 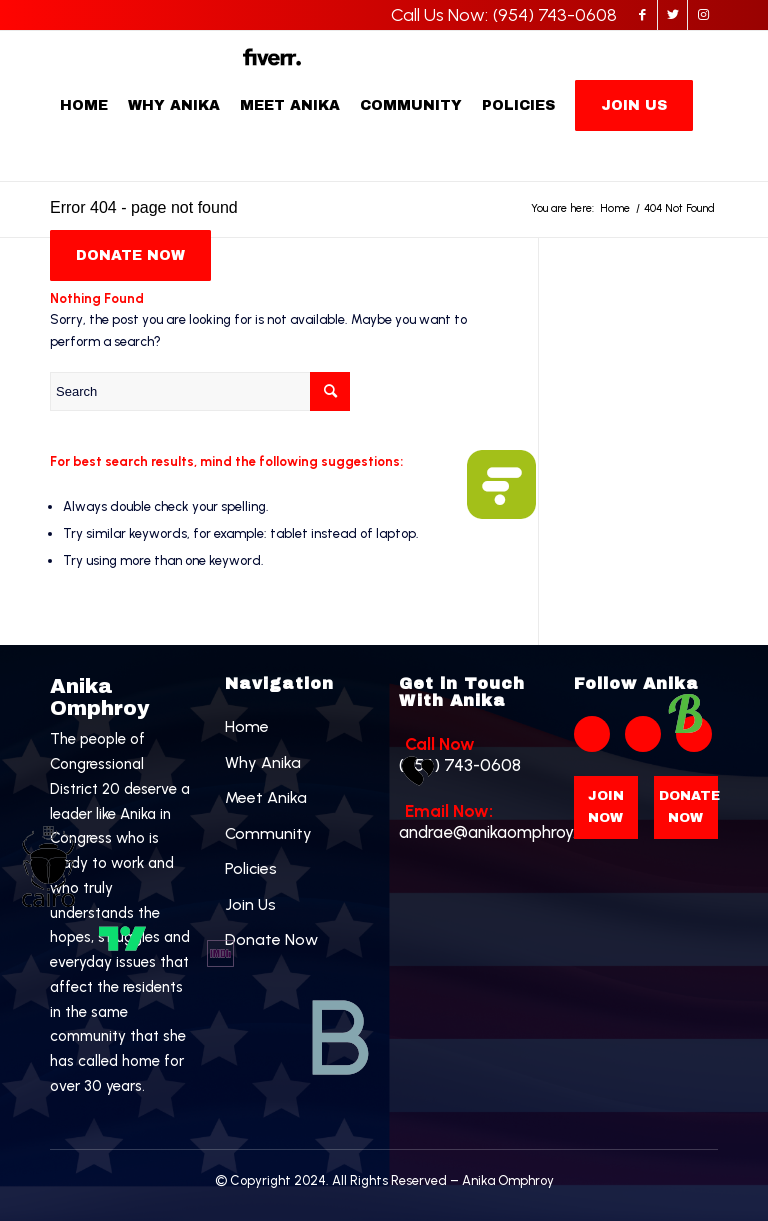 I want to click on open the Fiverr app, so click(x=272, y=57).